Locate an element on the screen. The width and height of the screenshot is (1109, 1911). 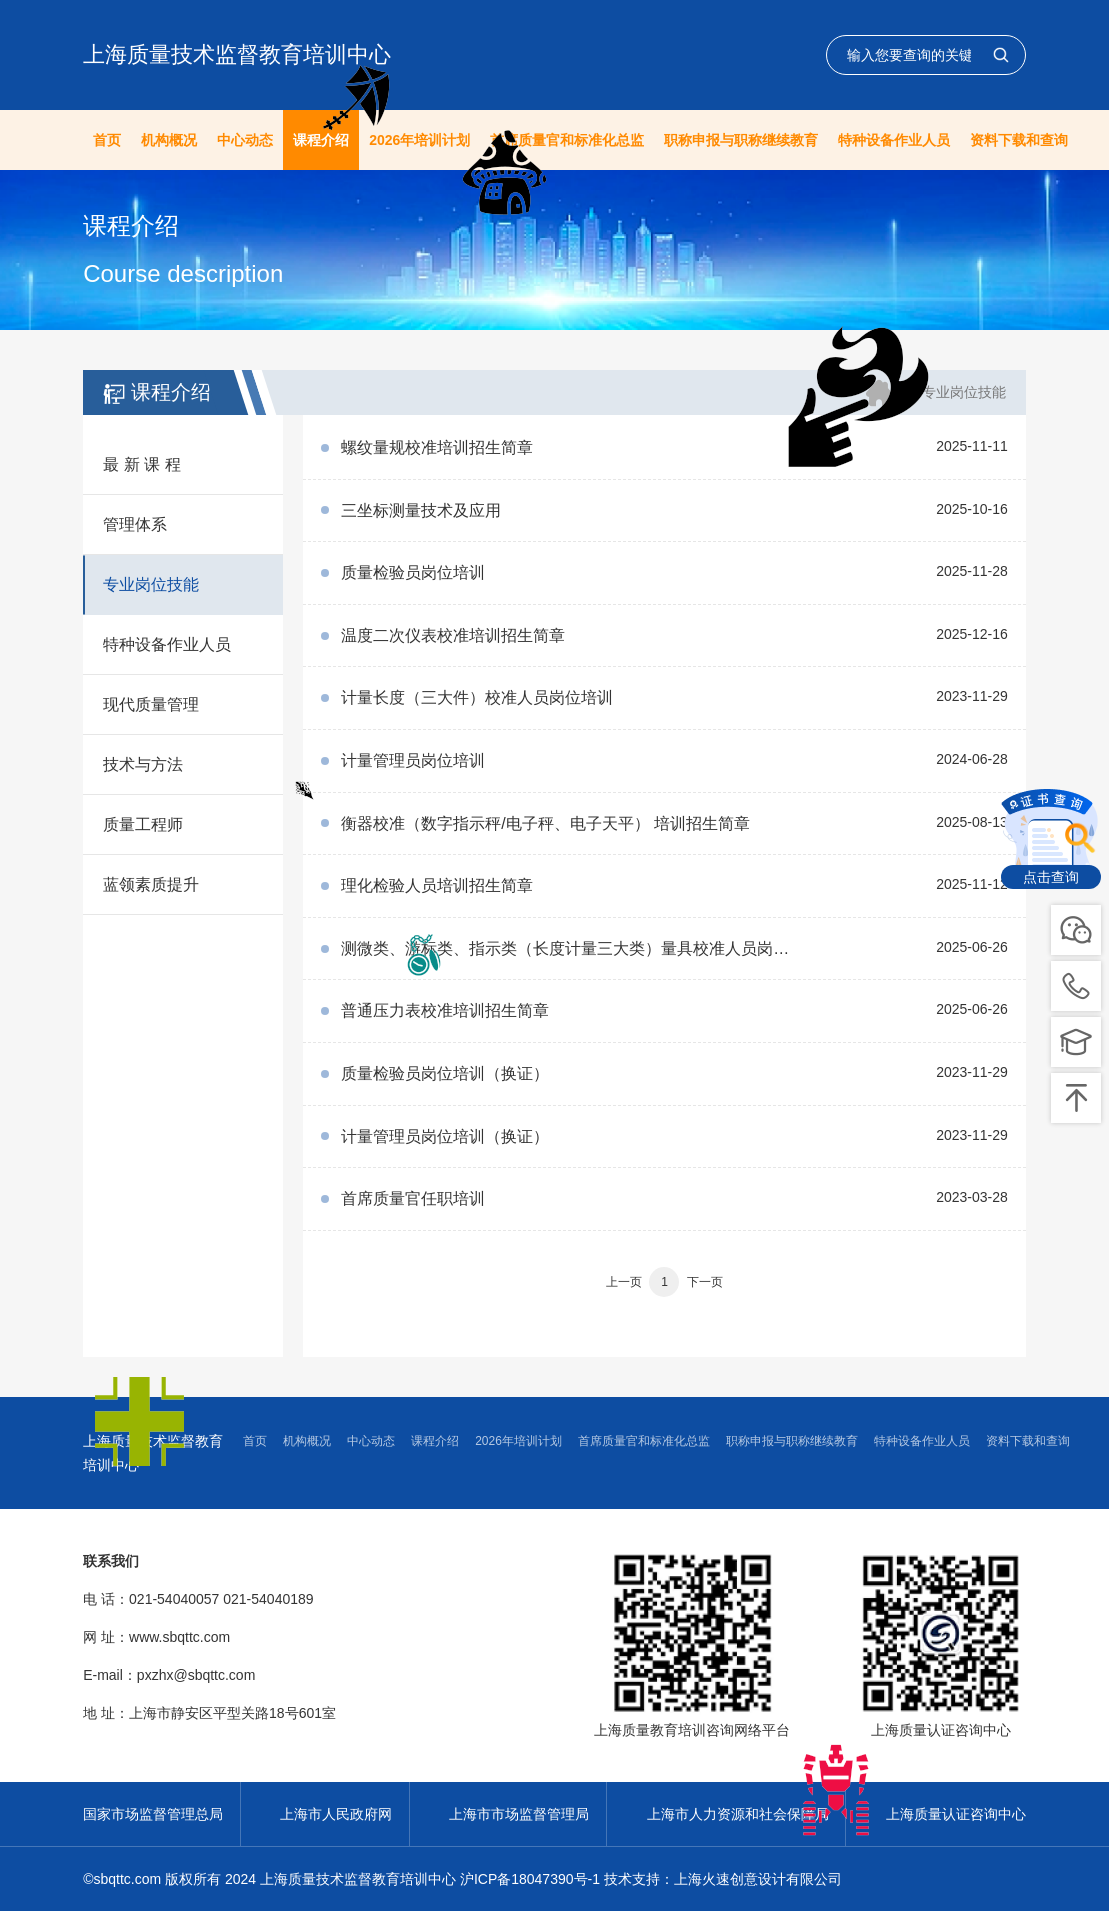
german military history faction or unit marker in a strategy game is located at coordinates (139, 1421).